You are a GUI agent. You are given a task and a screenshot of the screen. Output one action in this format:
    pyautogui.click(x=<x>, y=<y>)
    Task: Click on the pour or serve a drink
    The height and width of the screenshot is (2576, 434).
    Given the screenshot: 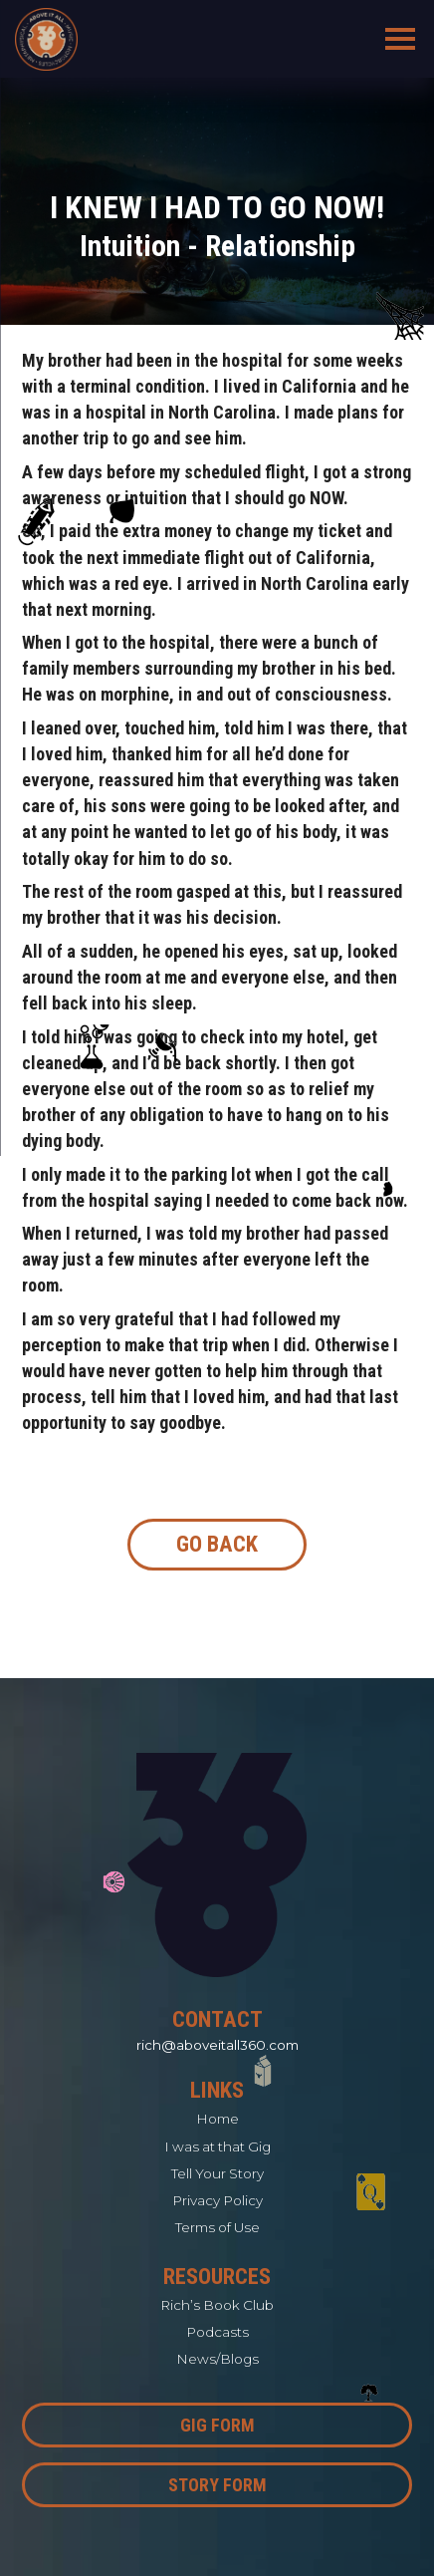 What is the action you would take?
    pyautogui.click(x=163, y=1047)
    